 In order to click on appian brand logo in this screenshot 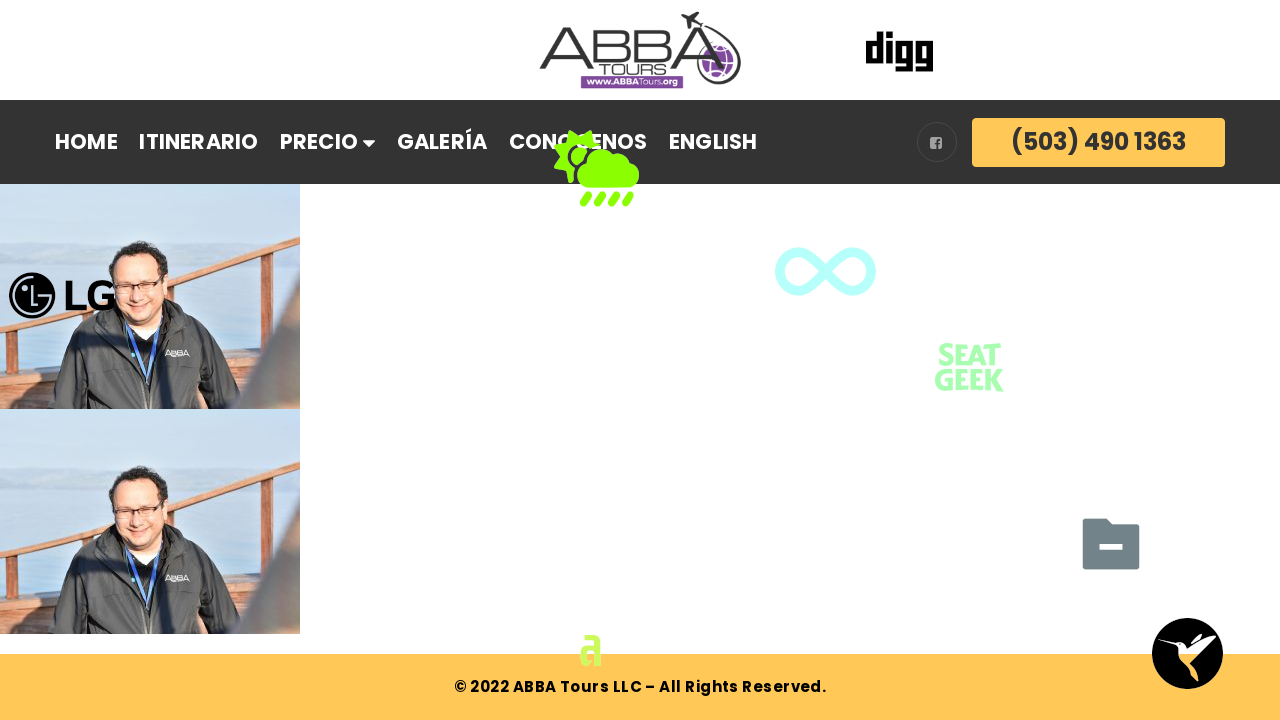, I will do `click(590, 650)`.